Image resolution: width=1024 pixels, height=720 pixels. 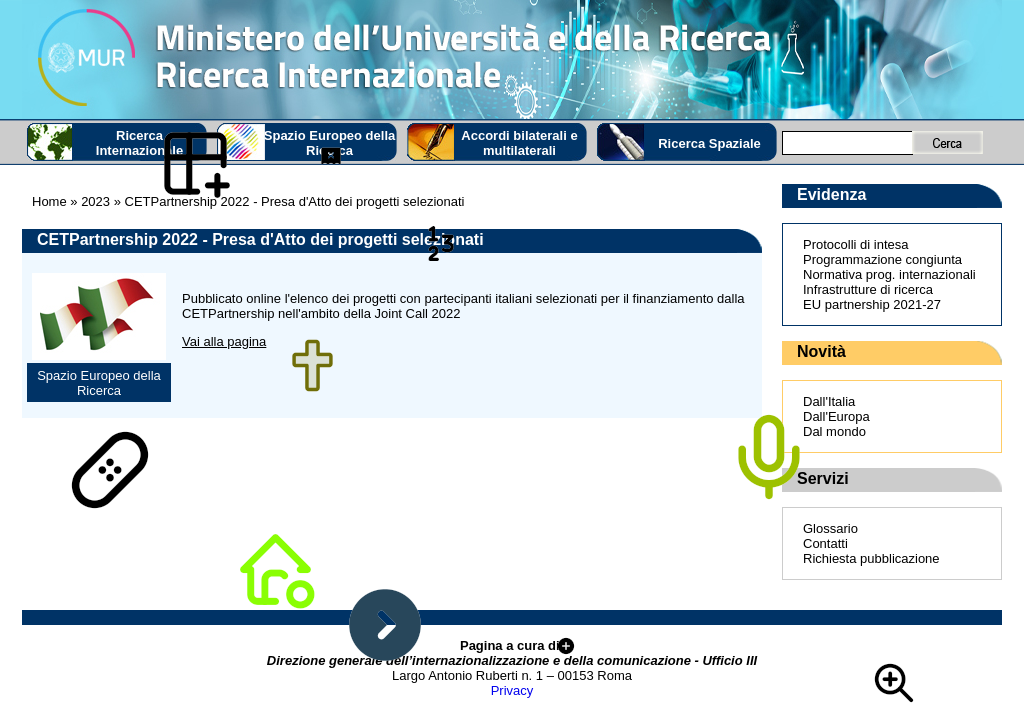 What do you see at coordinates (312, 365) in the screenshot?
I see `indicates a religious or faith-based feature` at bounding box center [312, 365].